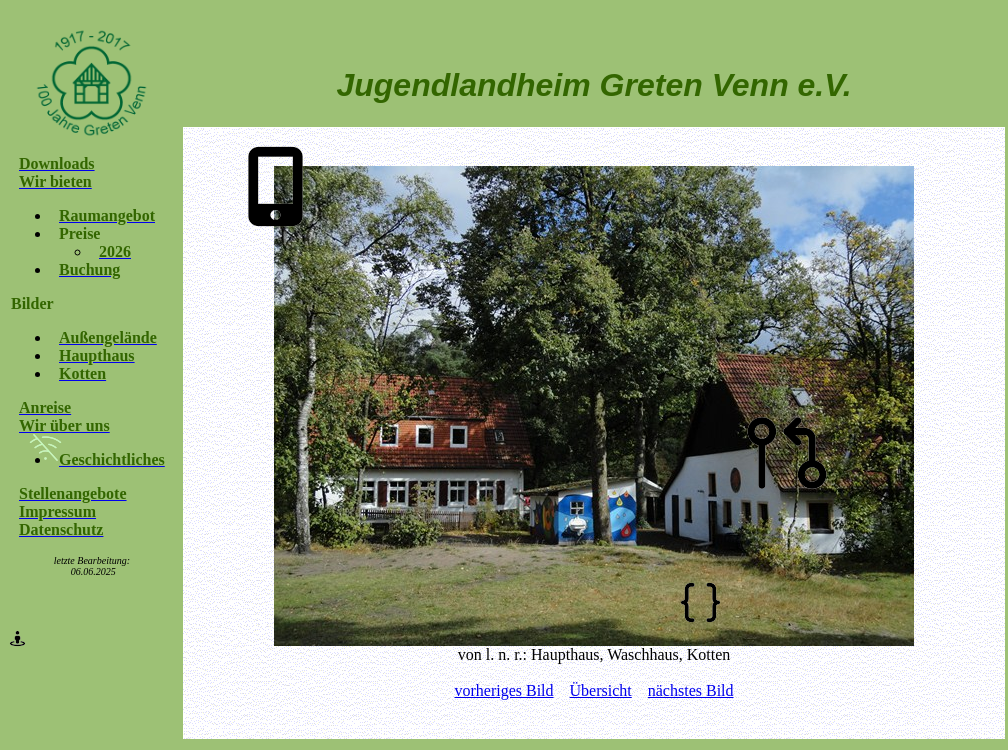 The image size is (1008, 750). What do you see at coordinates (17, 638) in the screenshot?
I see `access street view mode` at bounding box center [17, 638].